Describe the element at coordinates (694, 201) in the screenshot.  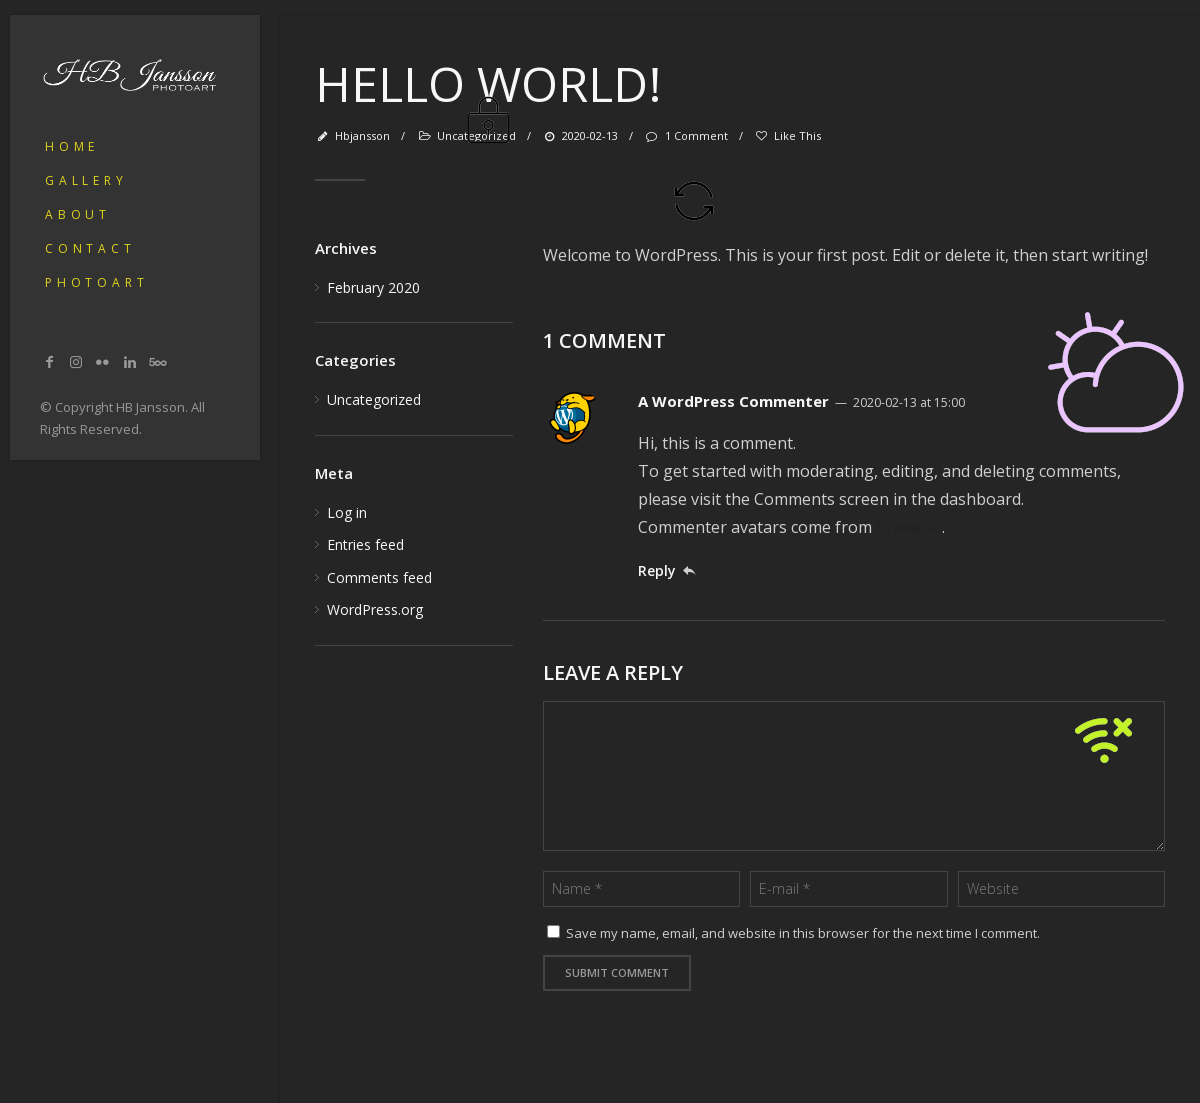
I see `sync or refresh data` at that location.